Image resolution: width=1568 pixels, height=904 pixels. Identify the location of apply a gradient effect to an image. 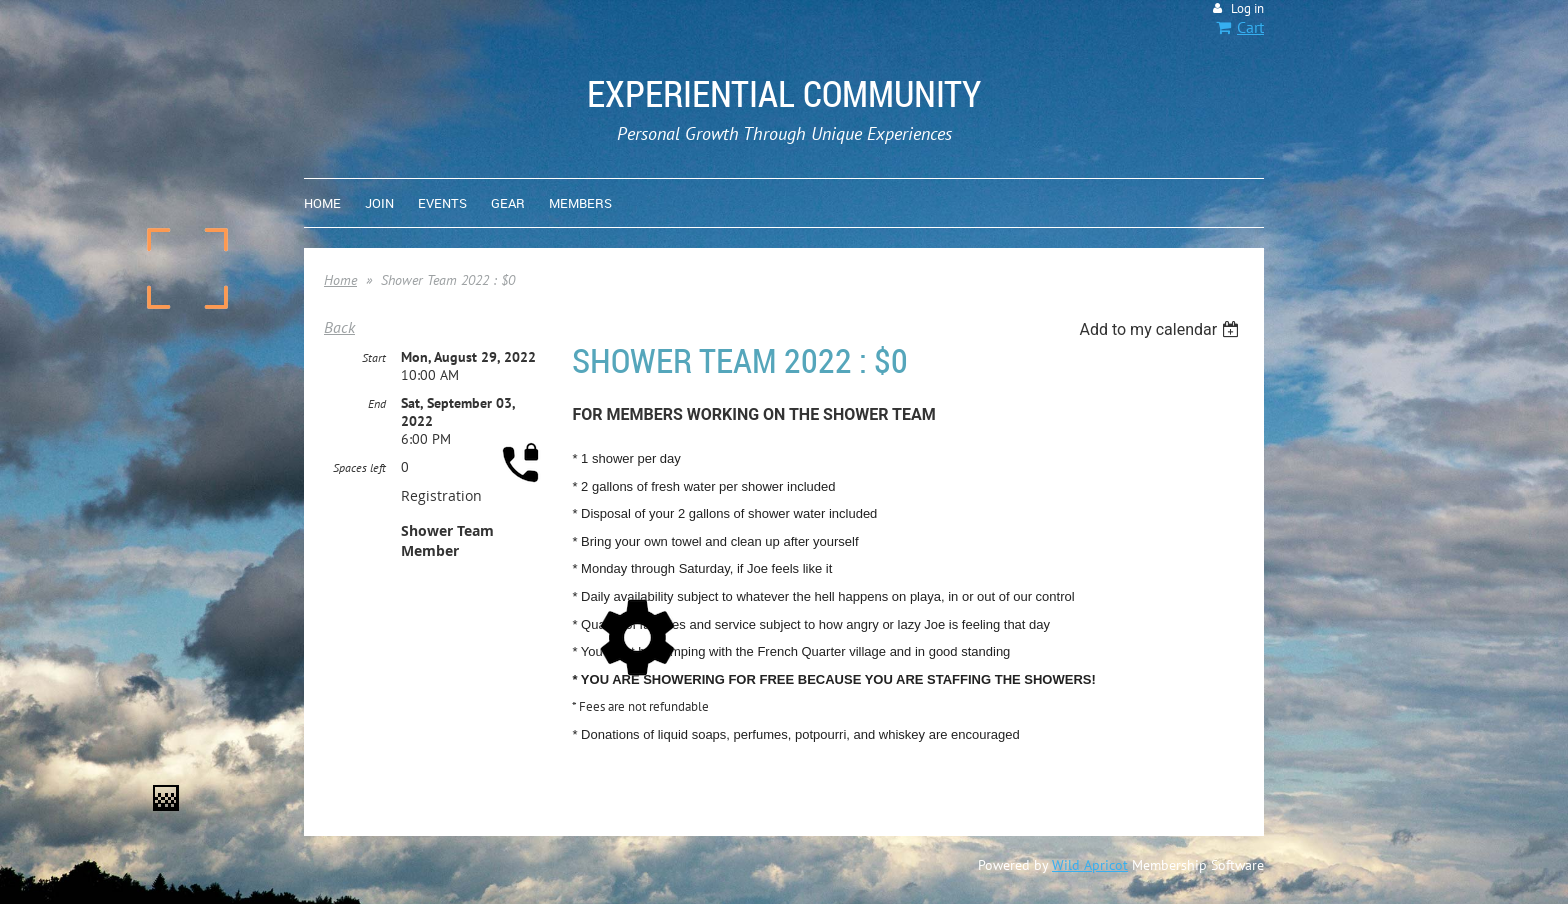
(166, 798).